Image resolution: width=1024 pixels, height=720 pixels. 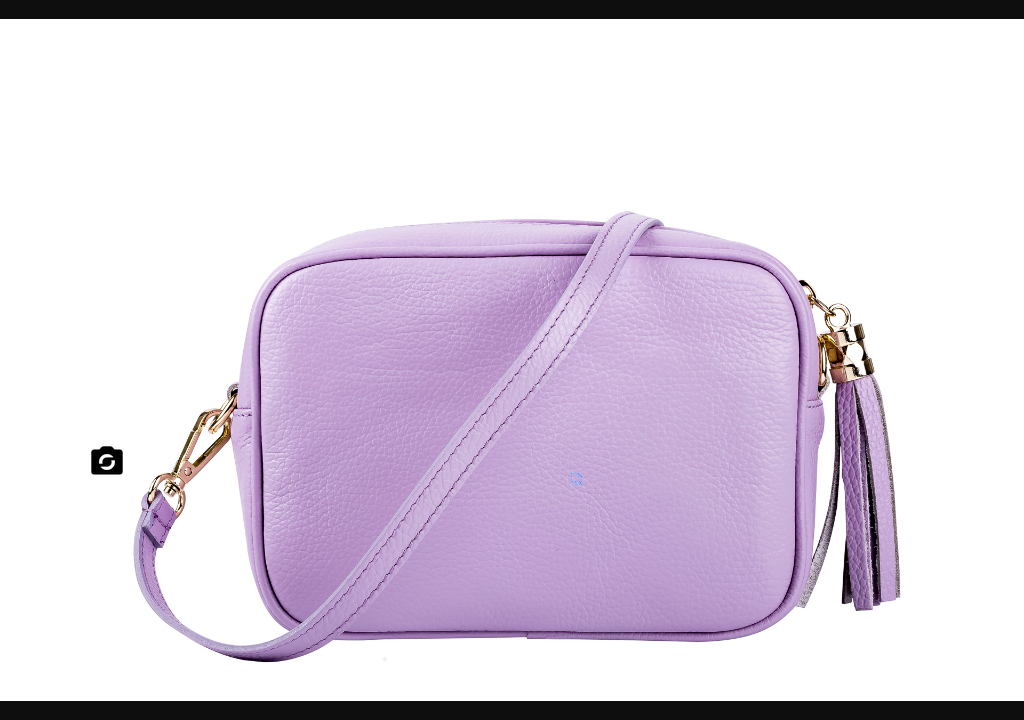 What do you see at coordinates (576, 479) in the screenshot?
I see `a typescript react (.tsx) file` at bounding box center [576, 479].